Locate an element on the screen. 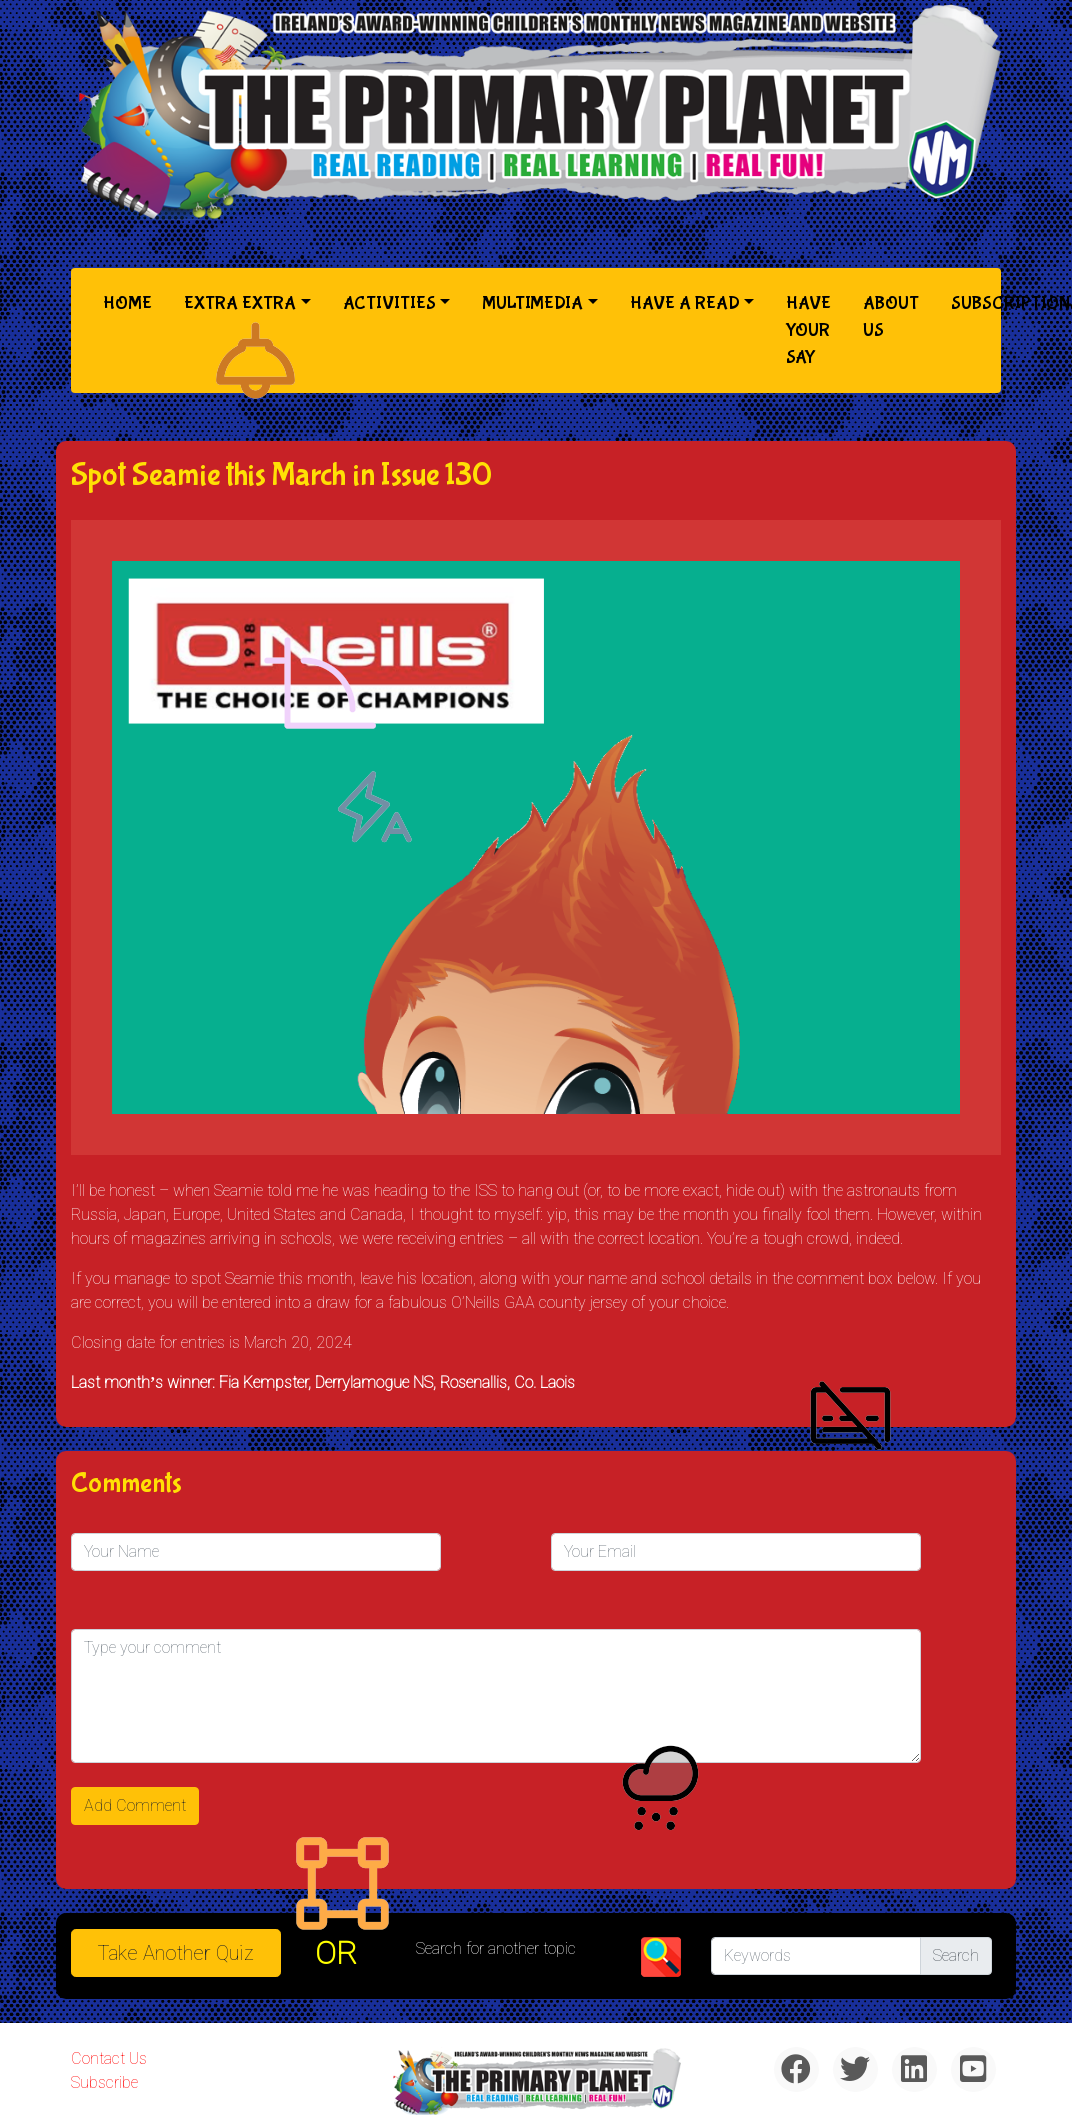  select or resize an object's boundaries is located at coordinates (342, 1883).